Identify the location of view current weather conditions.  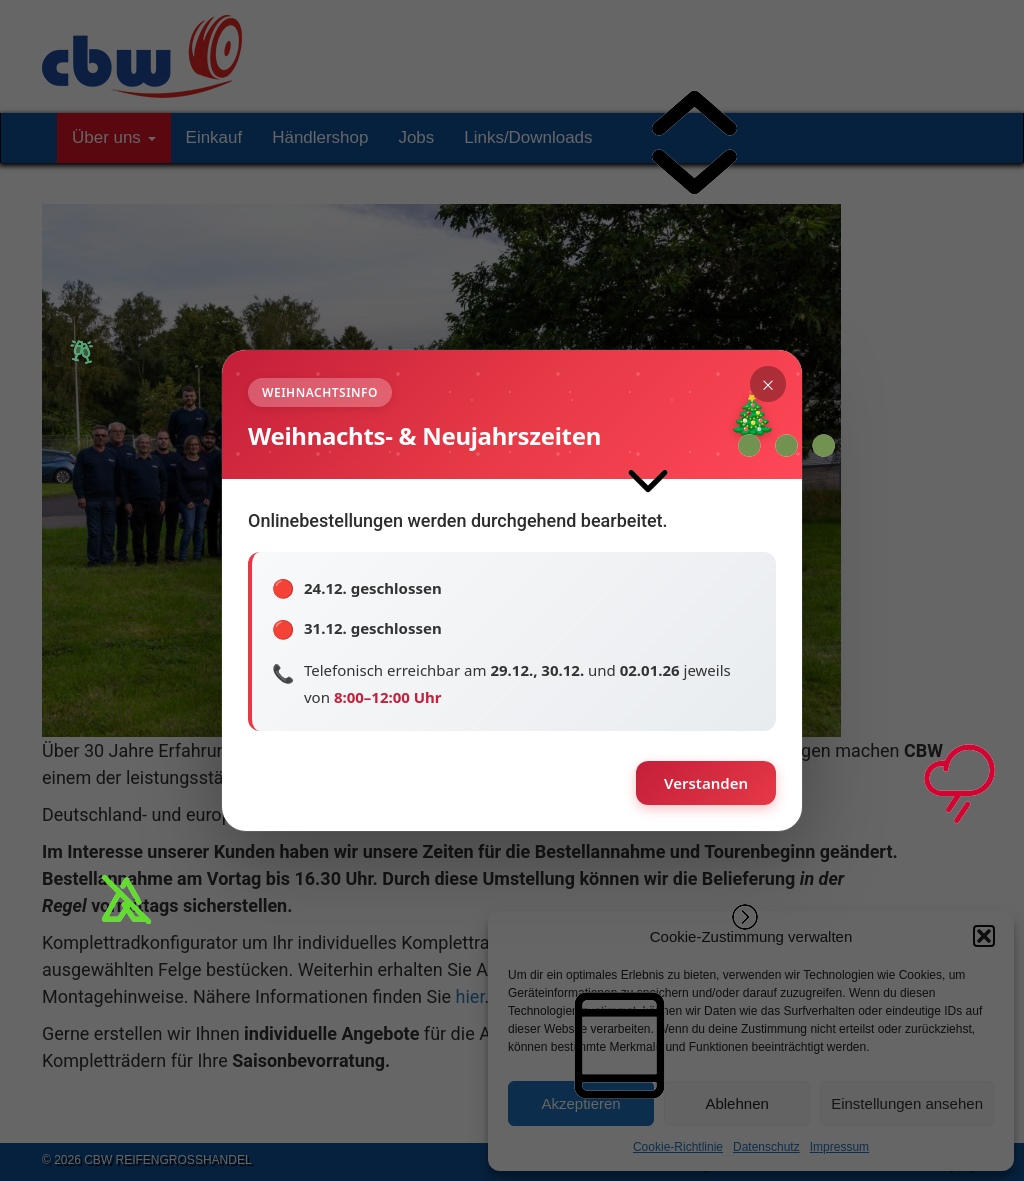
(959, 782).